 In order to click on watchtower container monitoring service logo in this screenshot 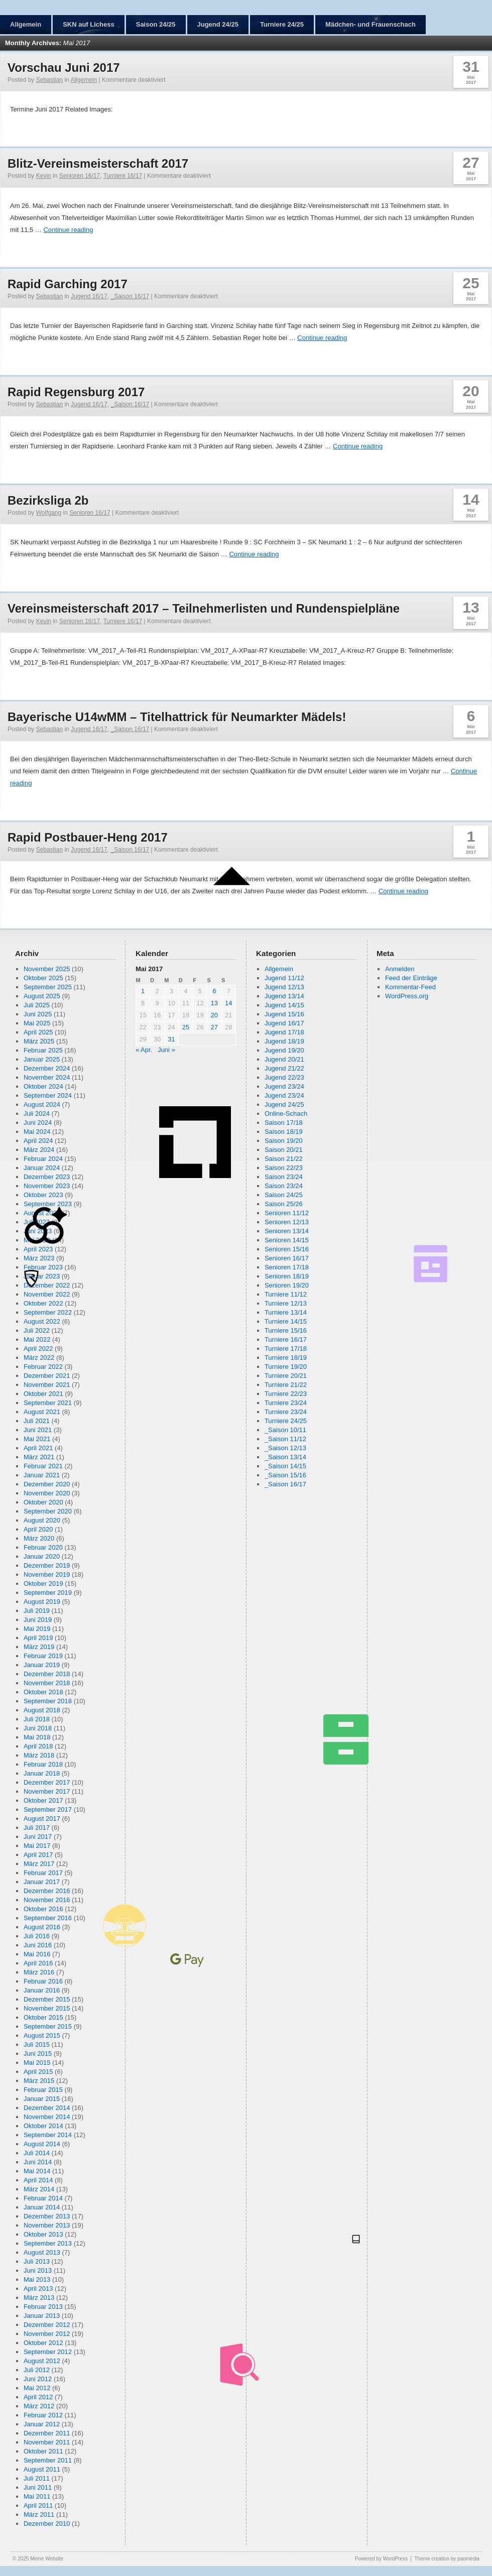, I will do `click(125, 1926)`.